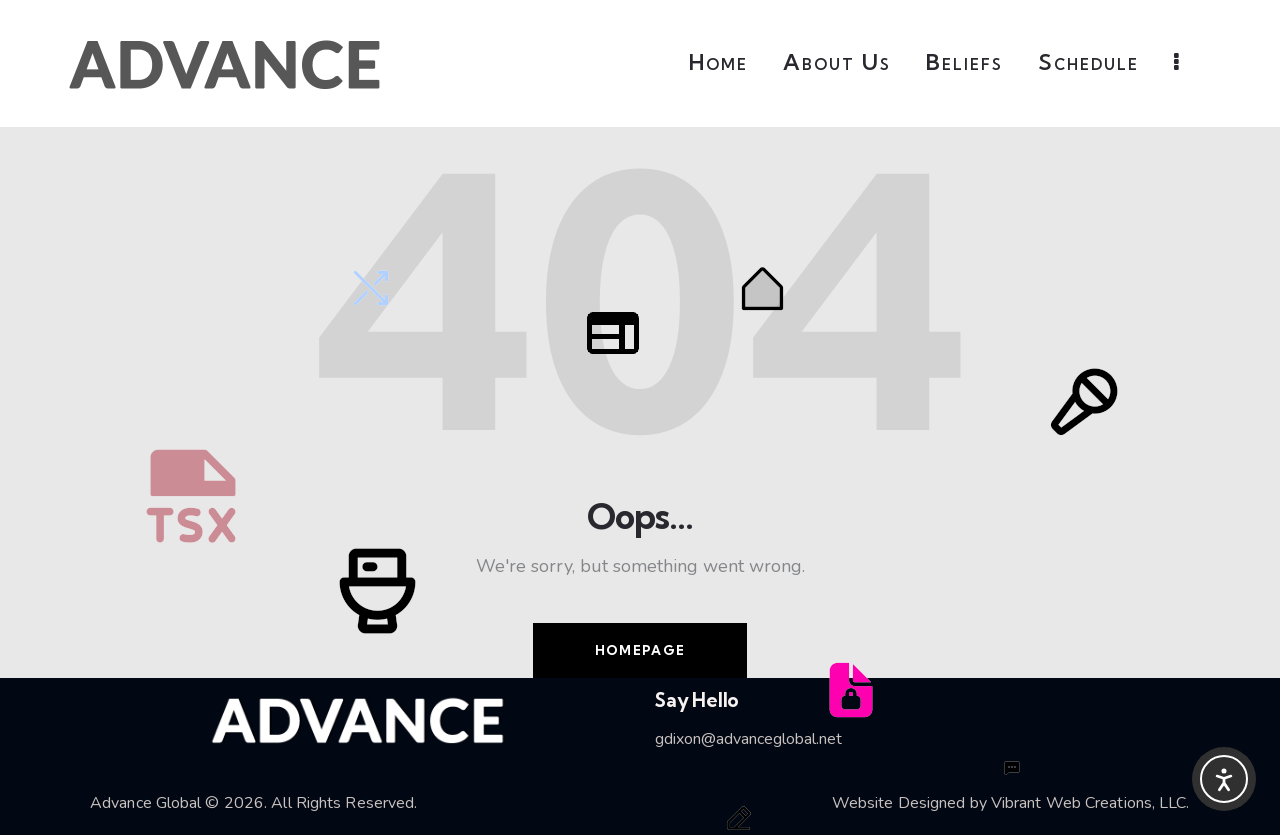  Describe the element at coordinates (738, 818) in the screenshot. I see `edit text or content` at that location.